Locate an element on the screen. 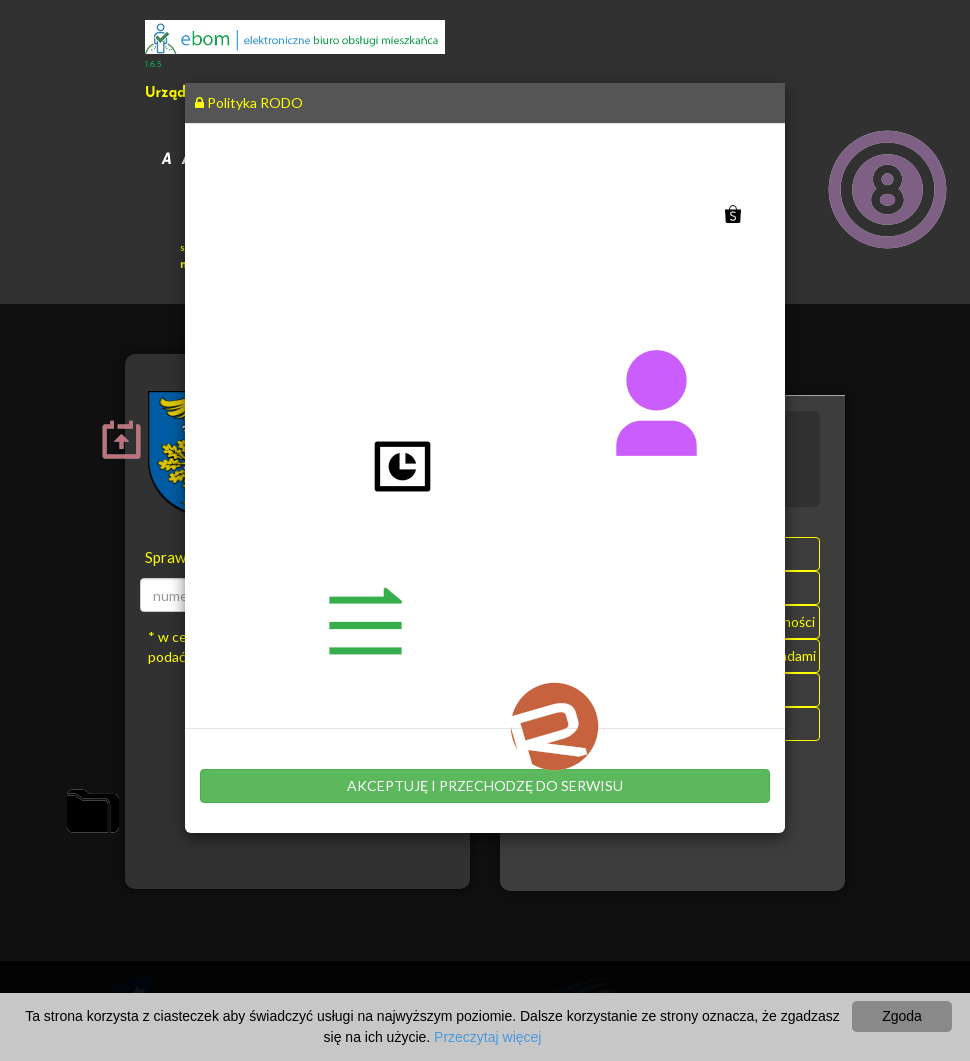  play items in sequential order is located at coordinates (365, 625).